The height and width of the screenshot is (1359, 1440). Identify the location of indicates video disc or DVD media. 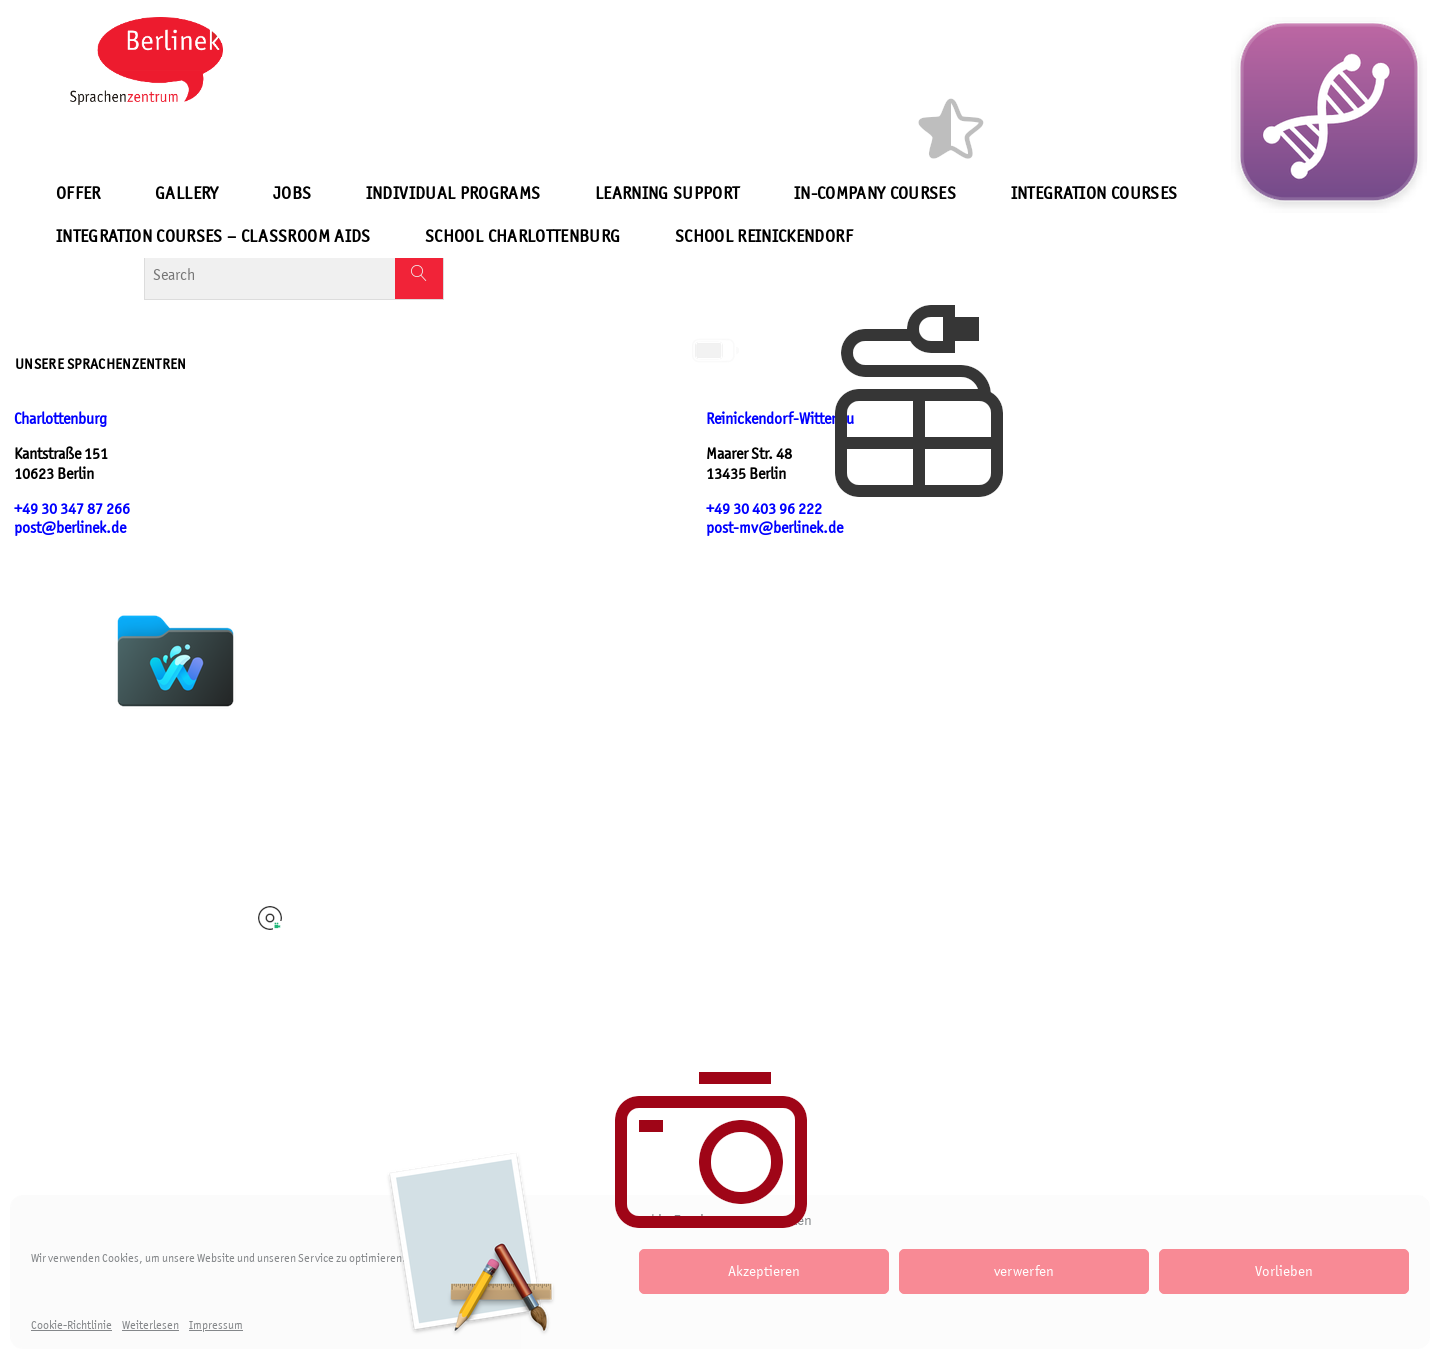
(270, 918).